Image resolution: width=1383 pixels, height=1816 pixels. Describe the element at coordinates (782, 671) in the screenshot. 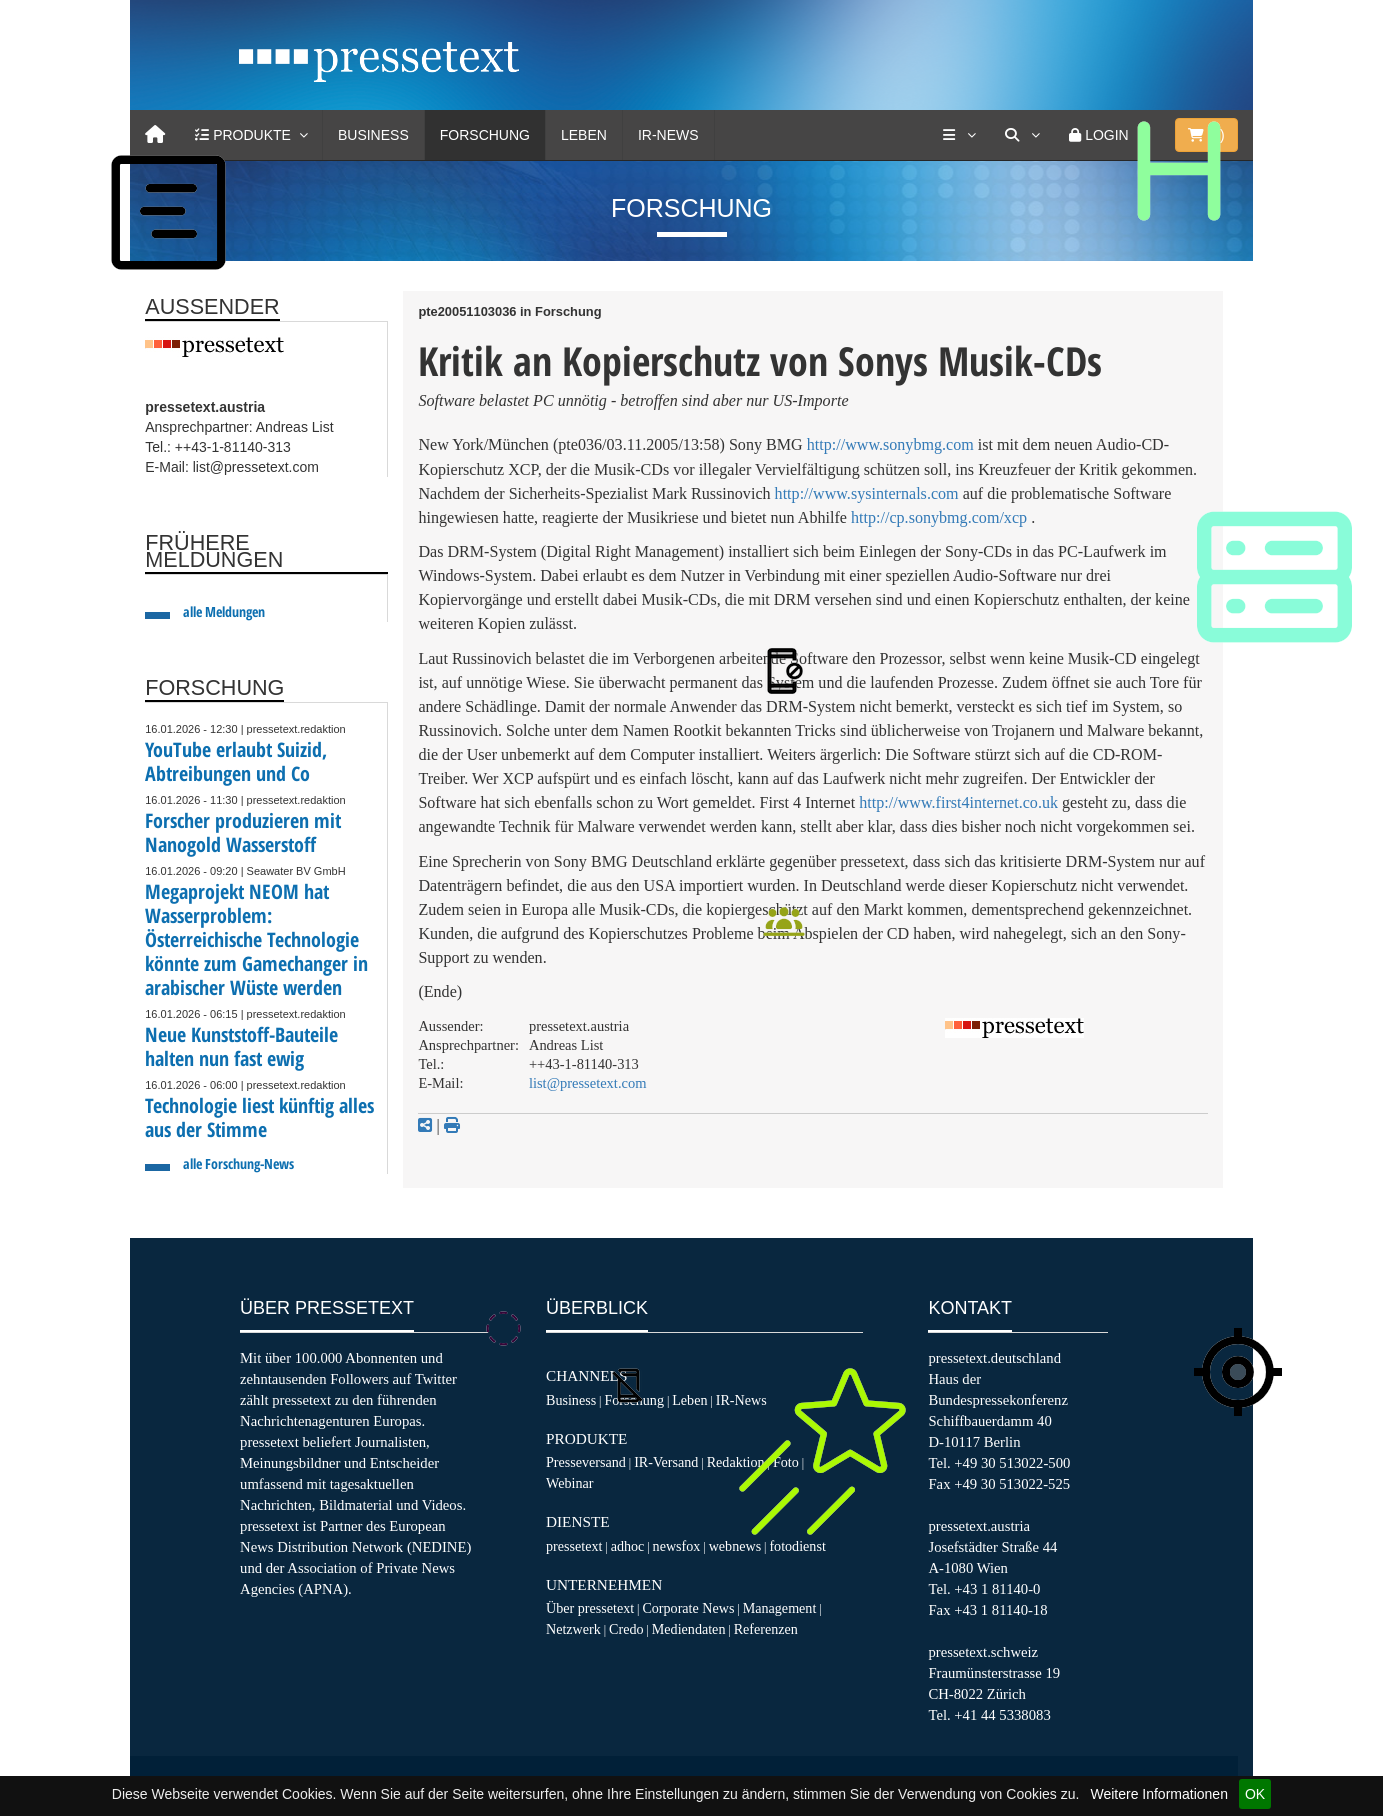

I see `block or restrict an app` at that location.